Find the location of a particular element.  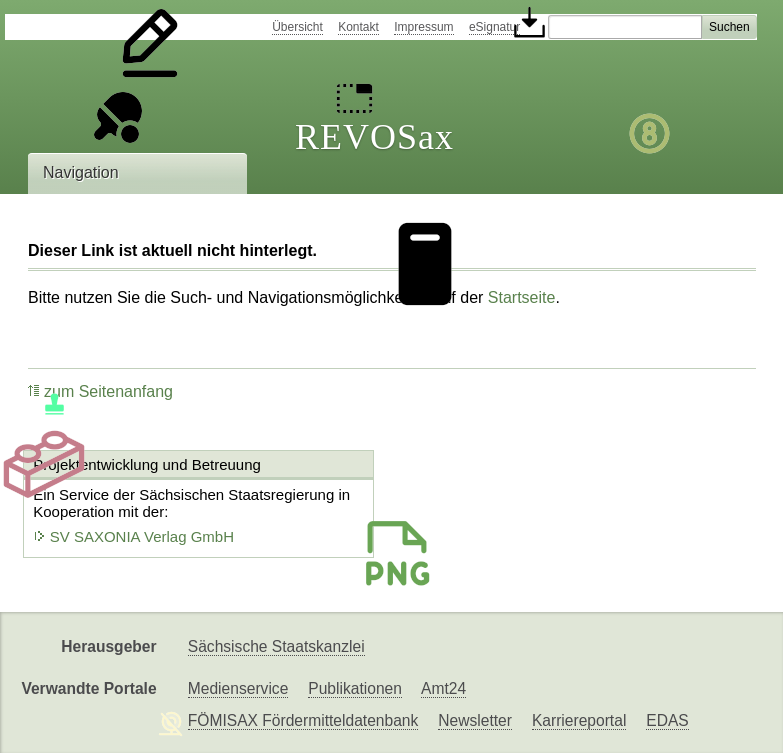

edit content or text is located at coordinates (150, 43).